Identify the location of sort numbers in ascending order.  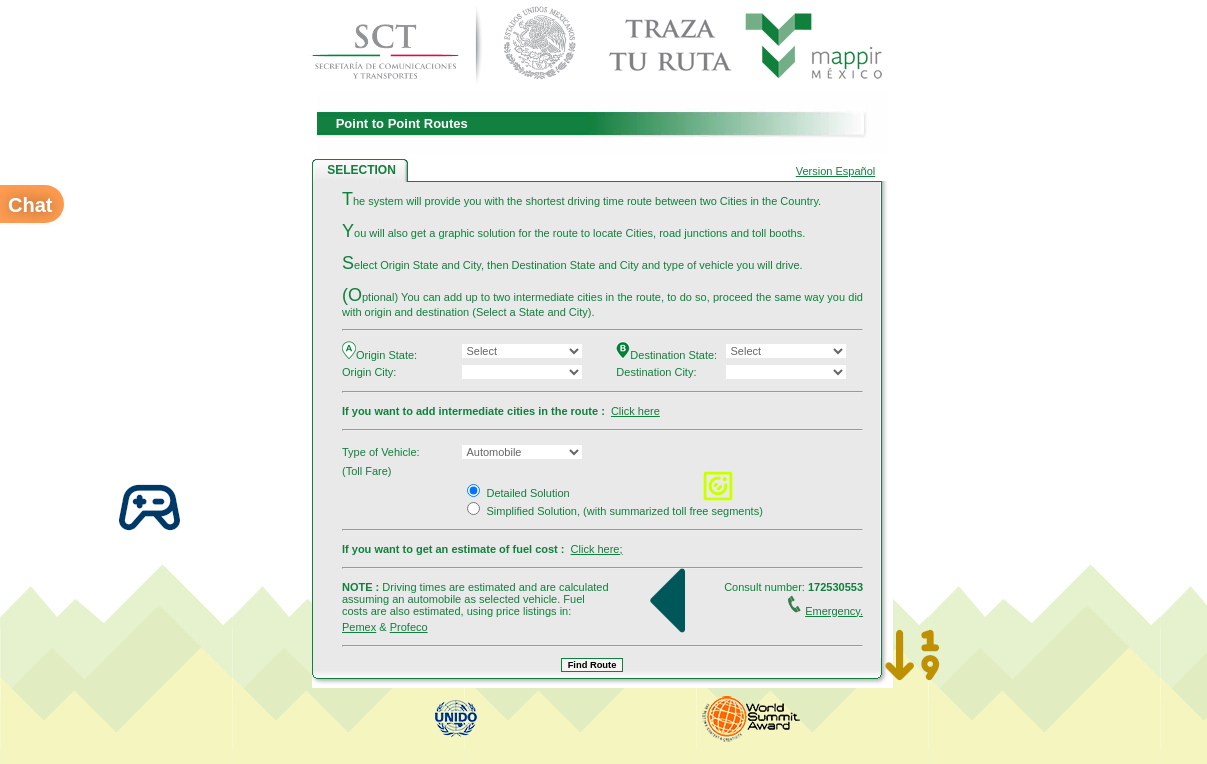
(914, 655).